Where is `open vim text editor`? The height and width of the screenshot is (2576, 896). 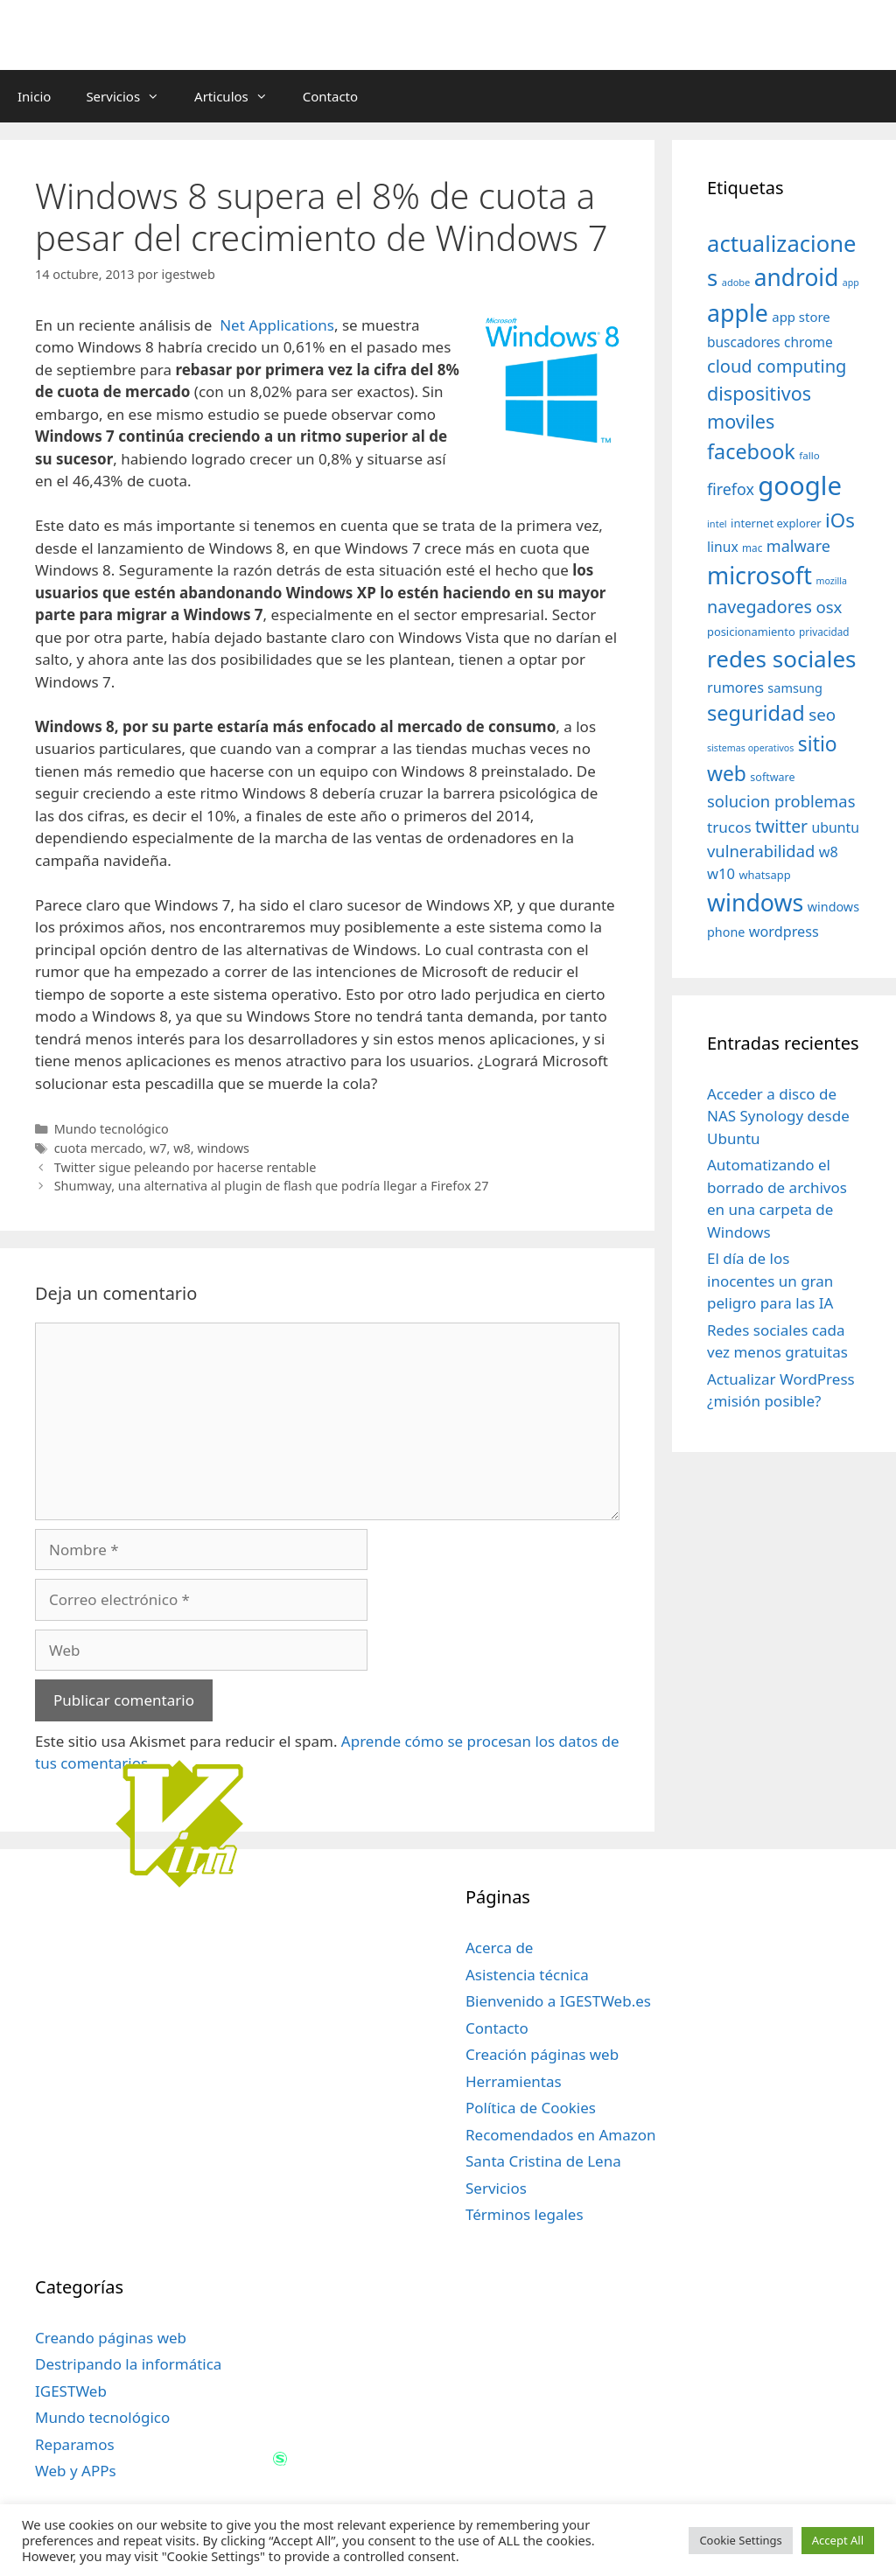 open vim text editor is located at coordinates (179, 1824).